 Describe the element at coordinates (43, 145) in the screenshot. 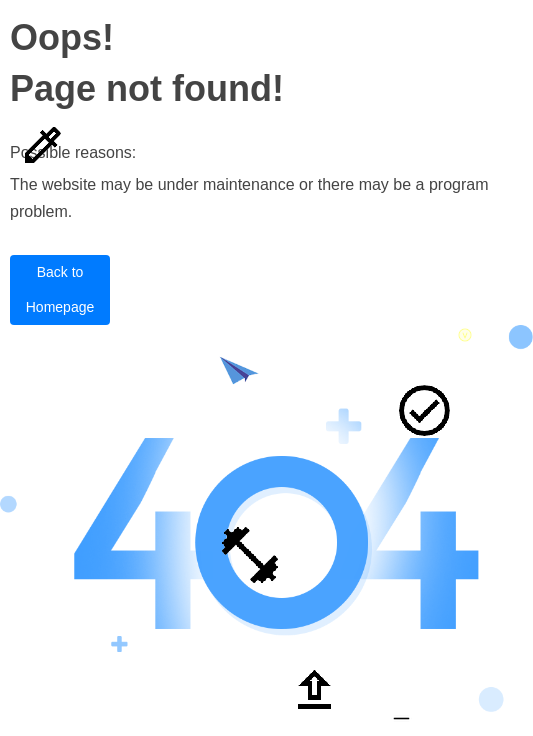

I see `pick a color from the image` at that location.